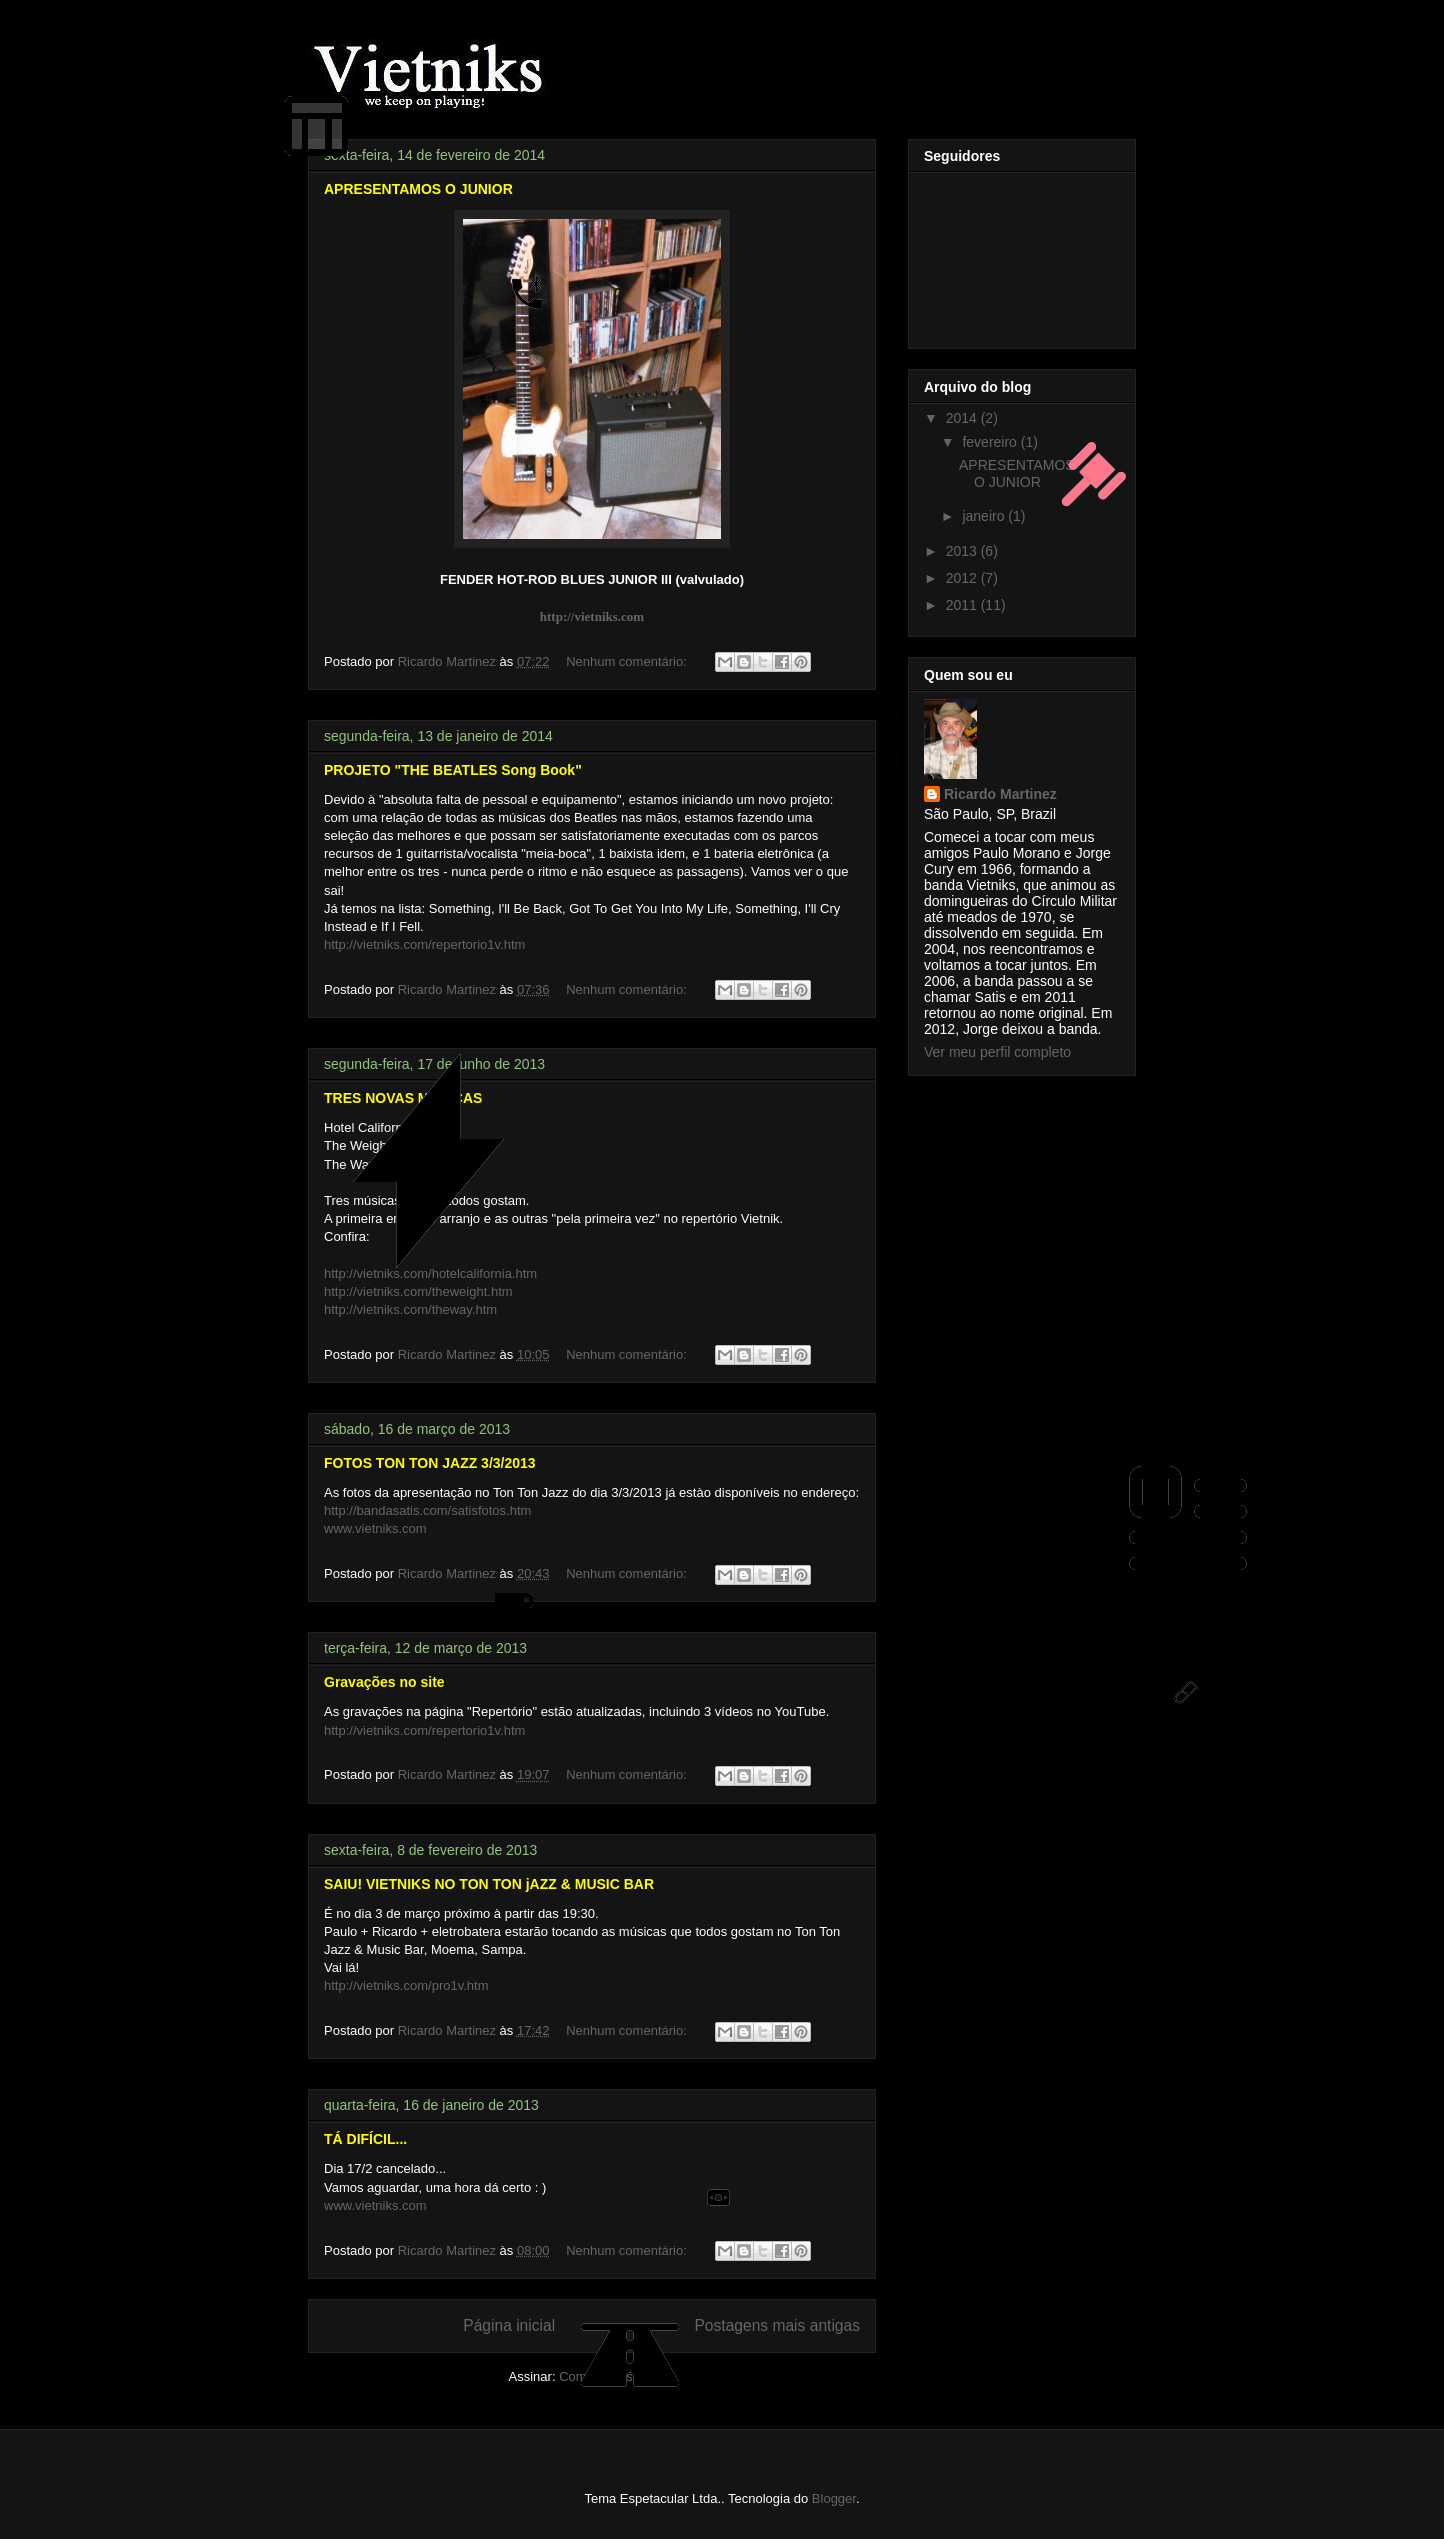 The image size is (1444, 2539). I want to click on make a payment or transaction, so click(718, 2197).